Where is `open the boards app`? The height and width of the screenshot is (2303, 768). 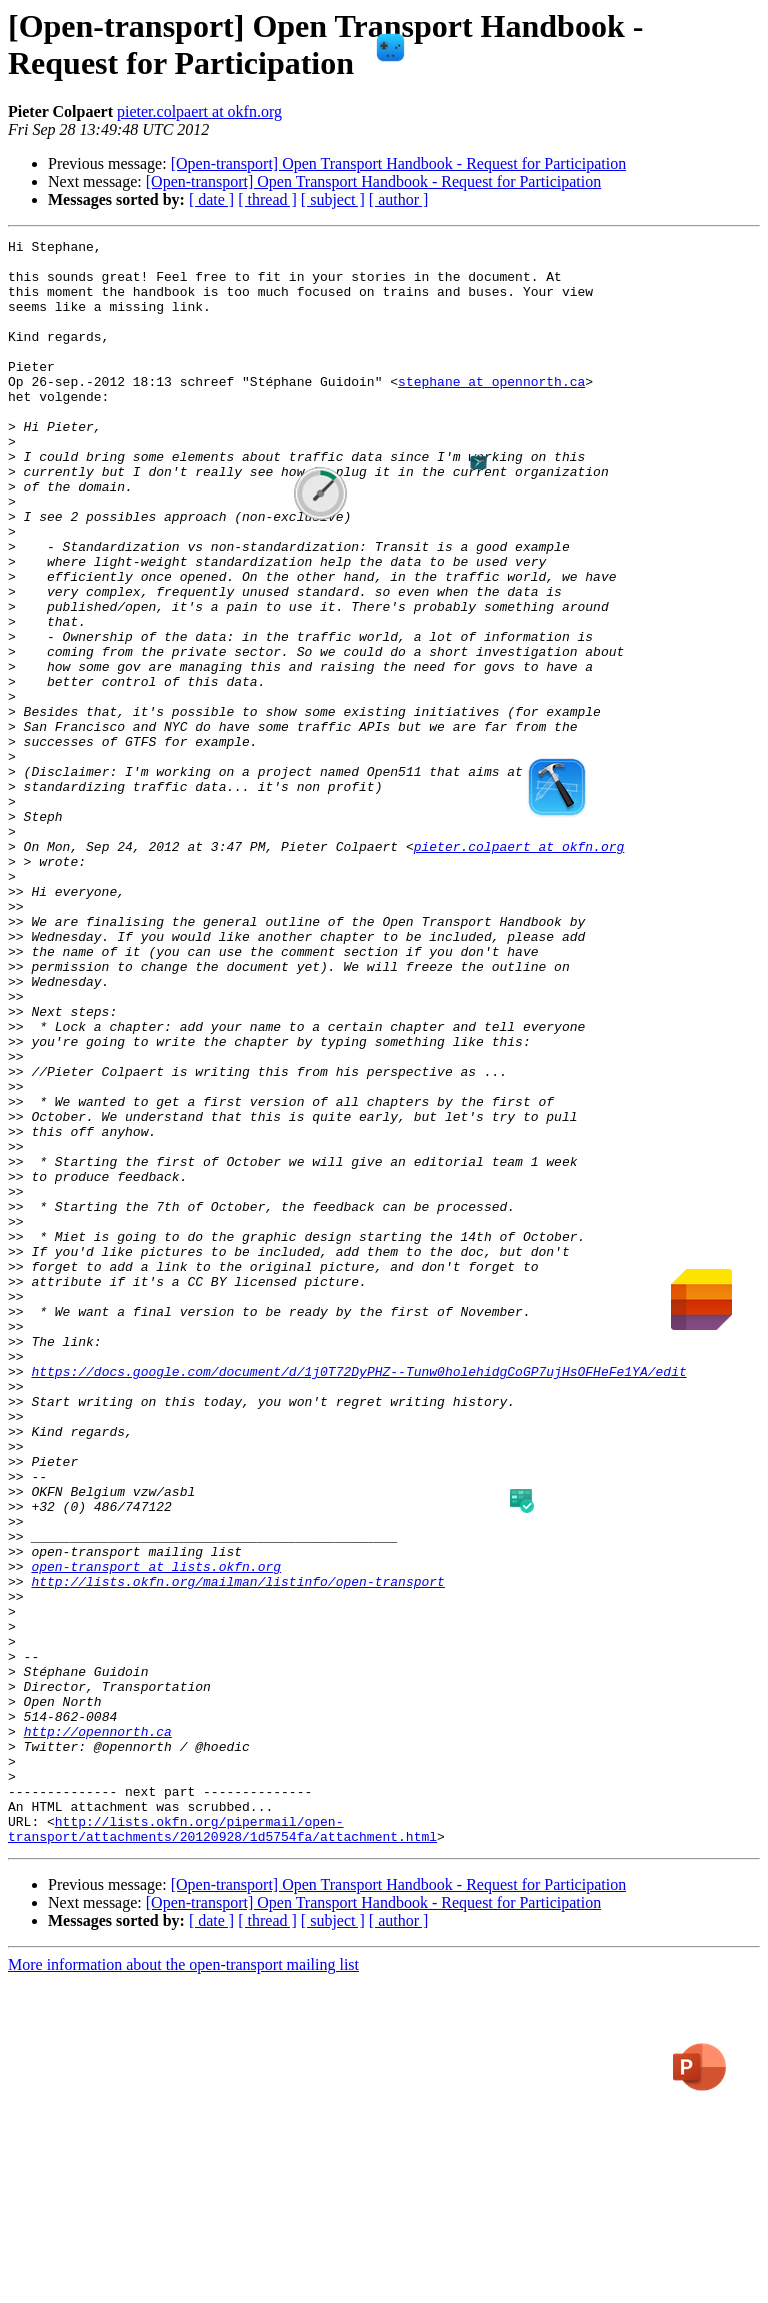
open the boards app is located at coordinates (522, 1501).